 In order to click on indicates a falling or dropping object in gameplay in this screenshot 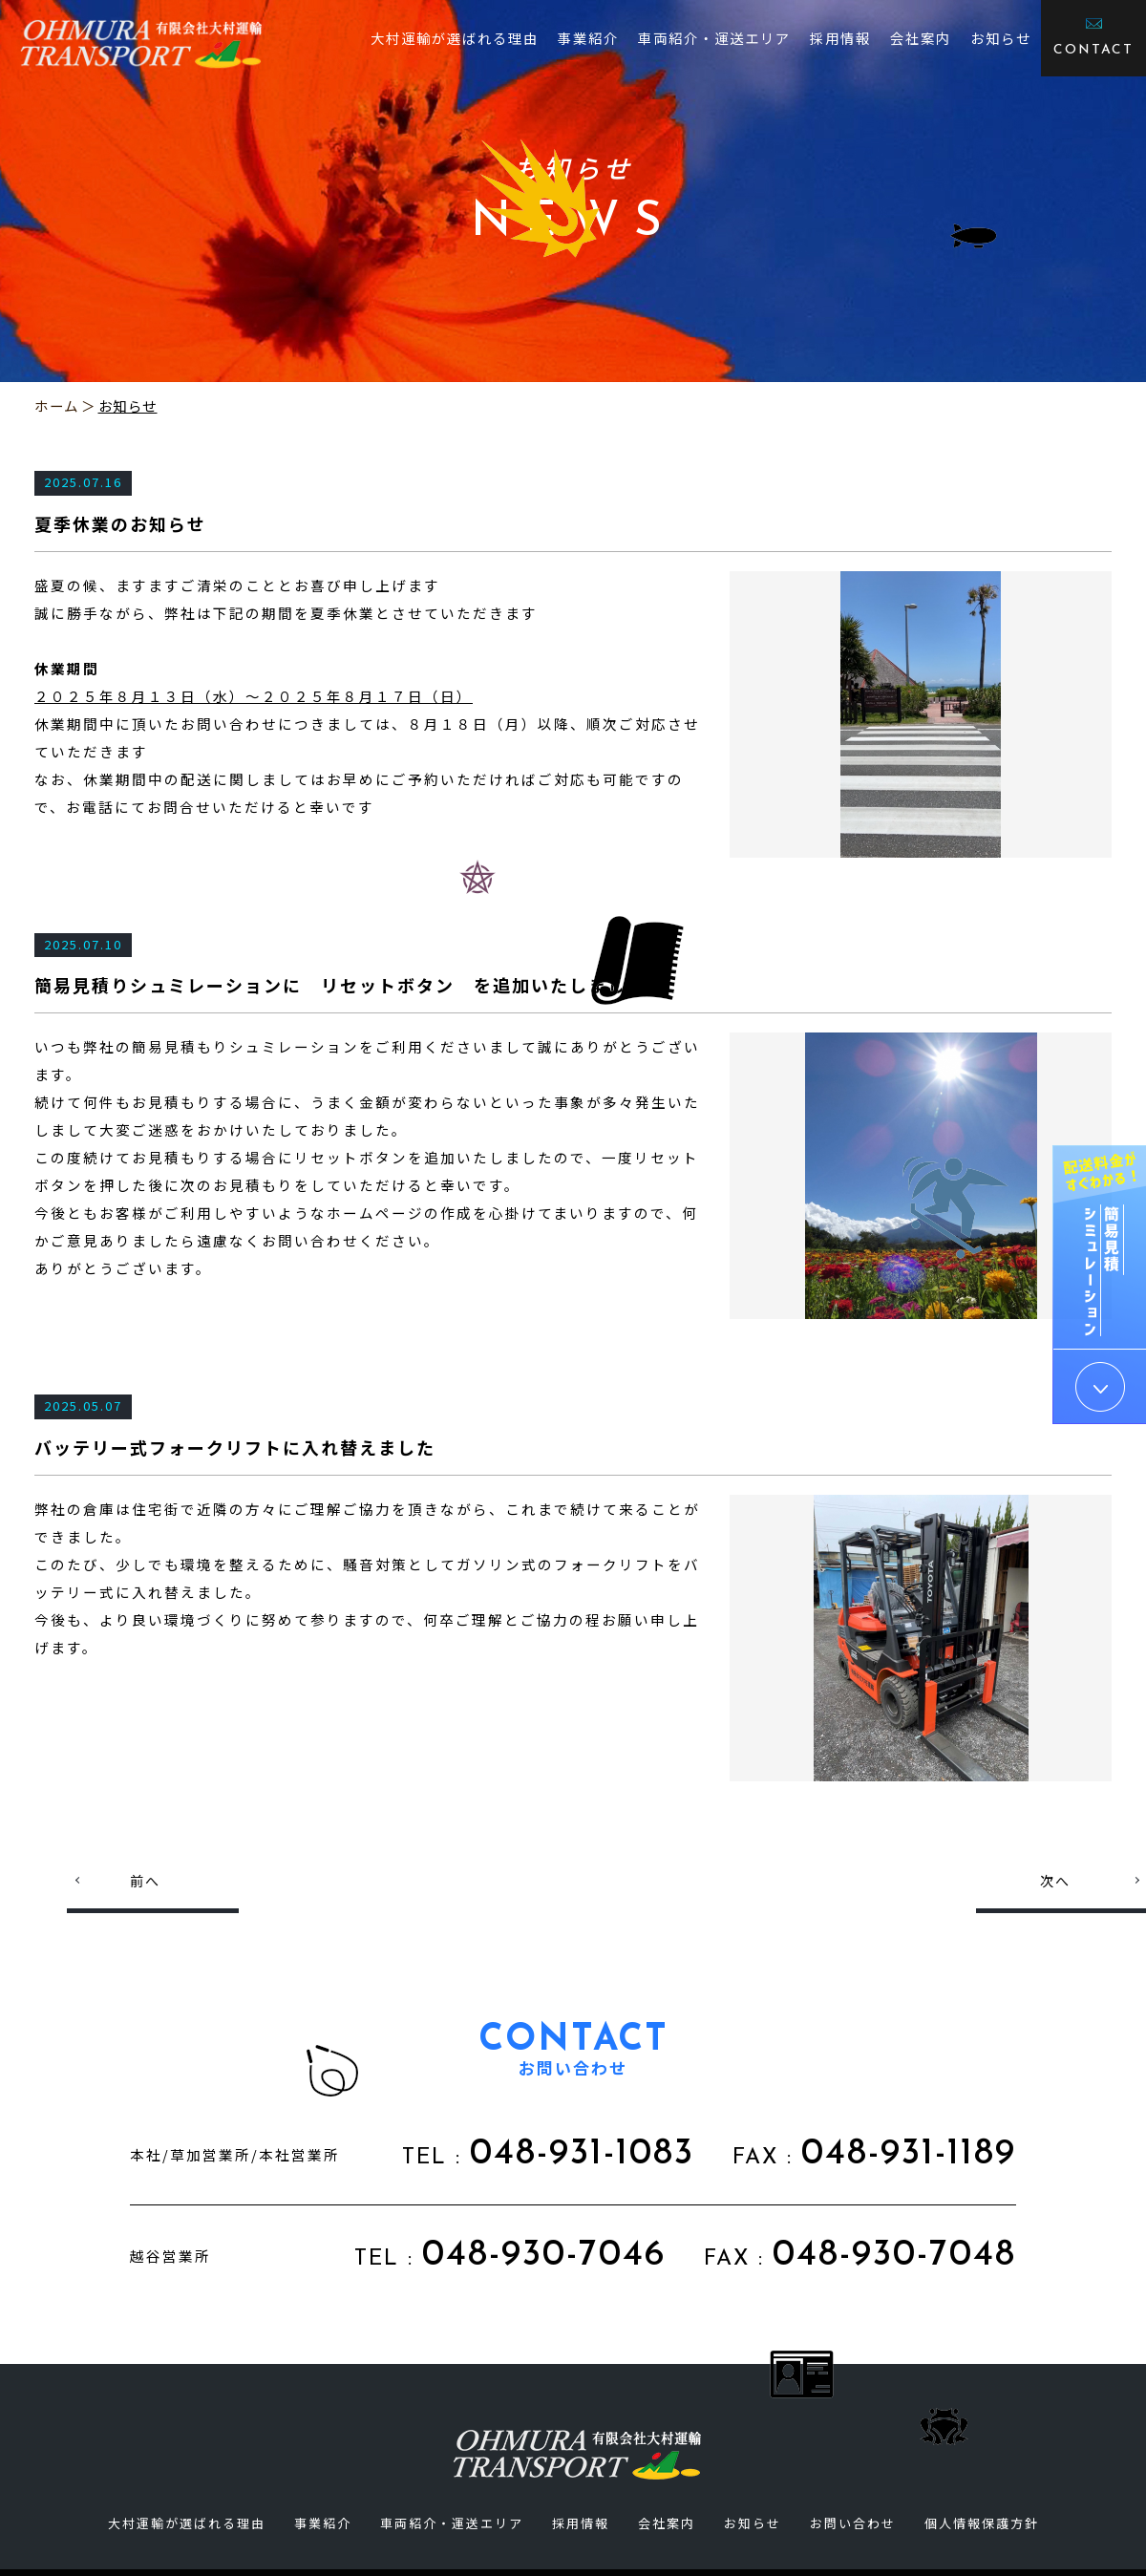, I will do `click(538, 197)`.